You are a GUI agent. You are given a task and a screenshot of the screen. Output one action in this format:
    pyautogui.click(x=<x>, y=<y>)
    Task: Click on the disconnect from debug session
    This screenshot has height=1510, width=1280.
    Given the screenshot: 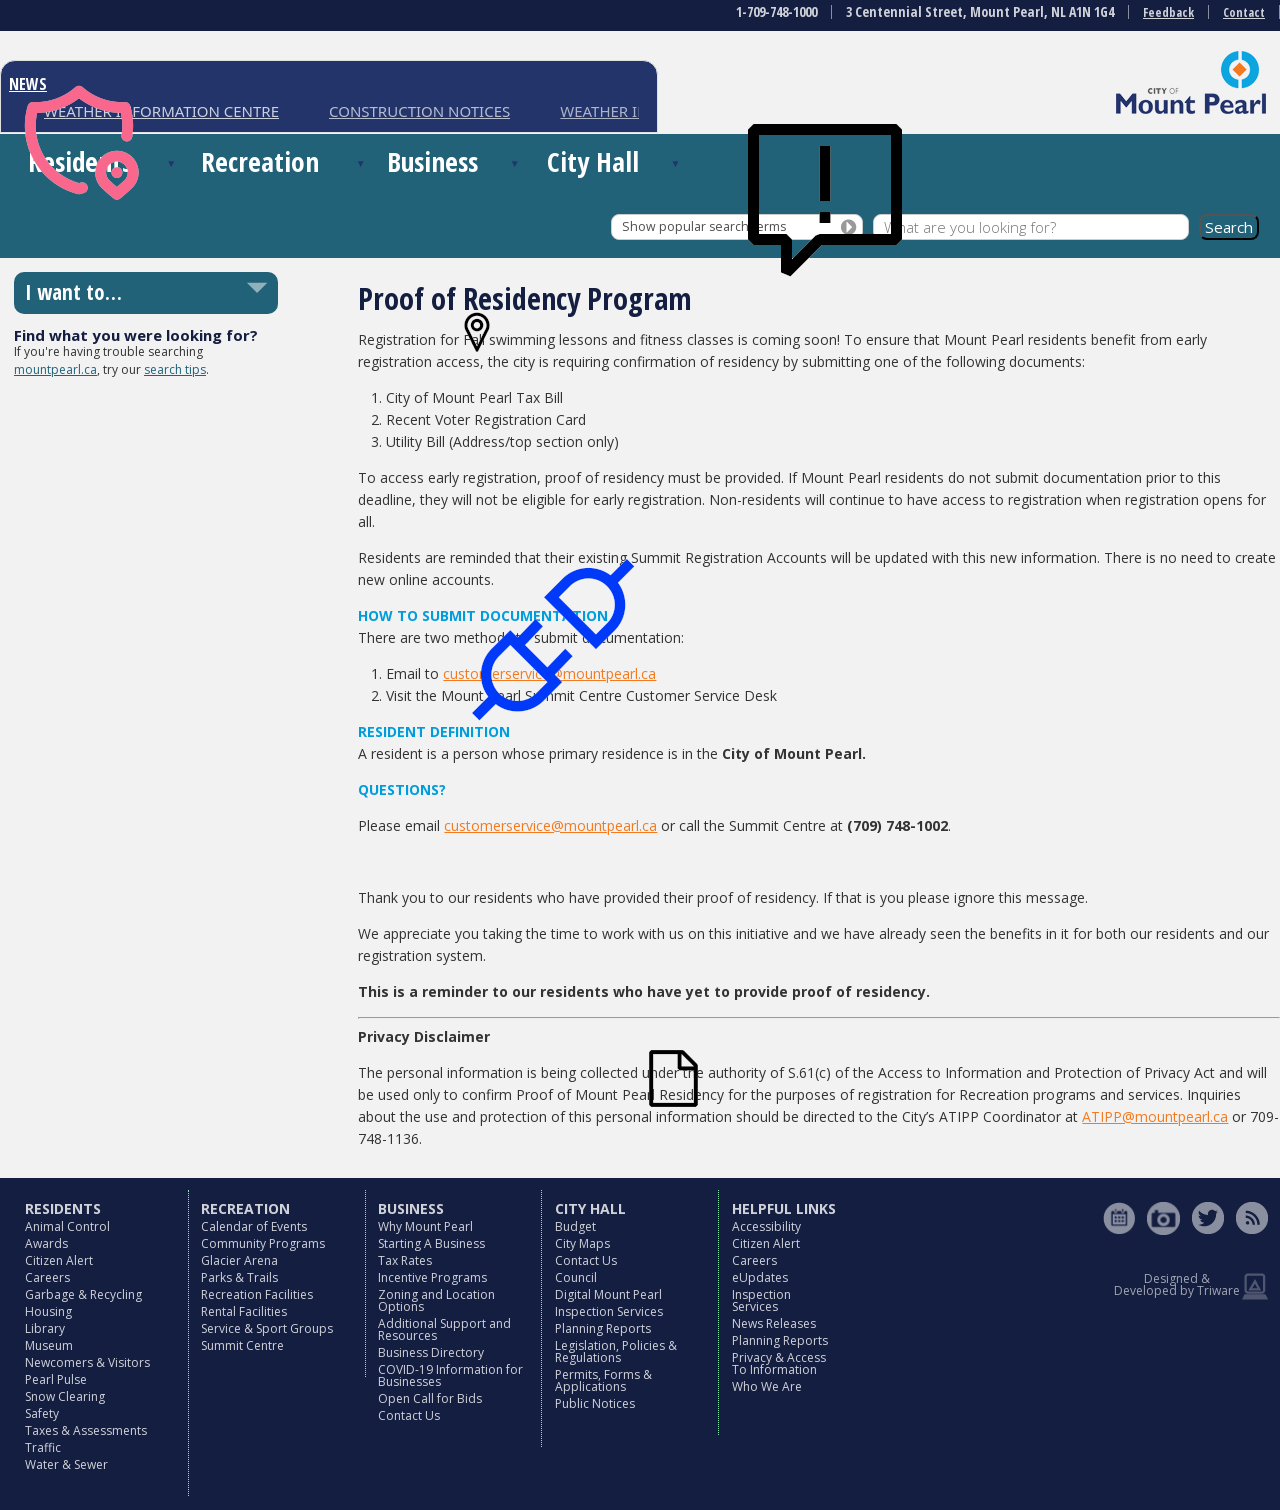 What is the action you would take?
    pyautogui.click(x=556, y=643)
    